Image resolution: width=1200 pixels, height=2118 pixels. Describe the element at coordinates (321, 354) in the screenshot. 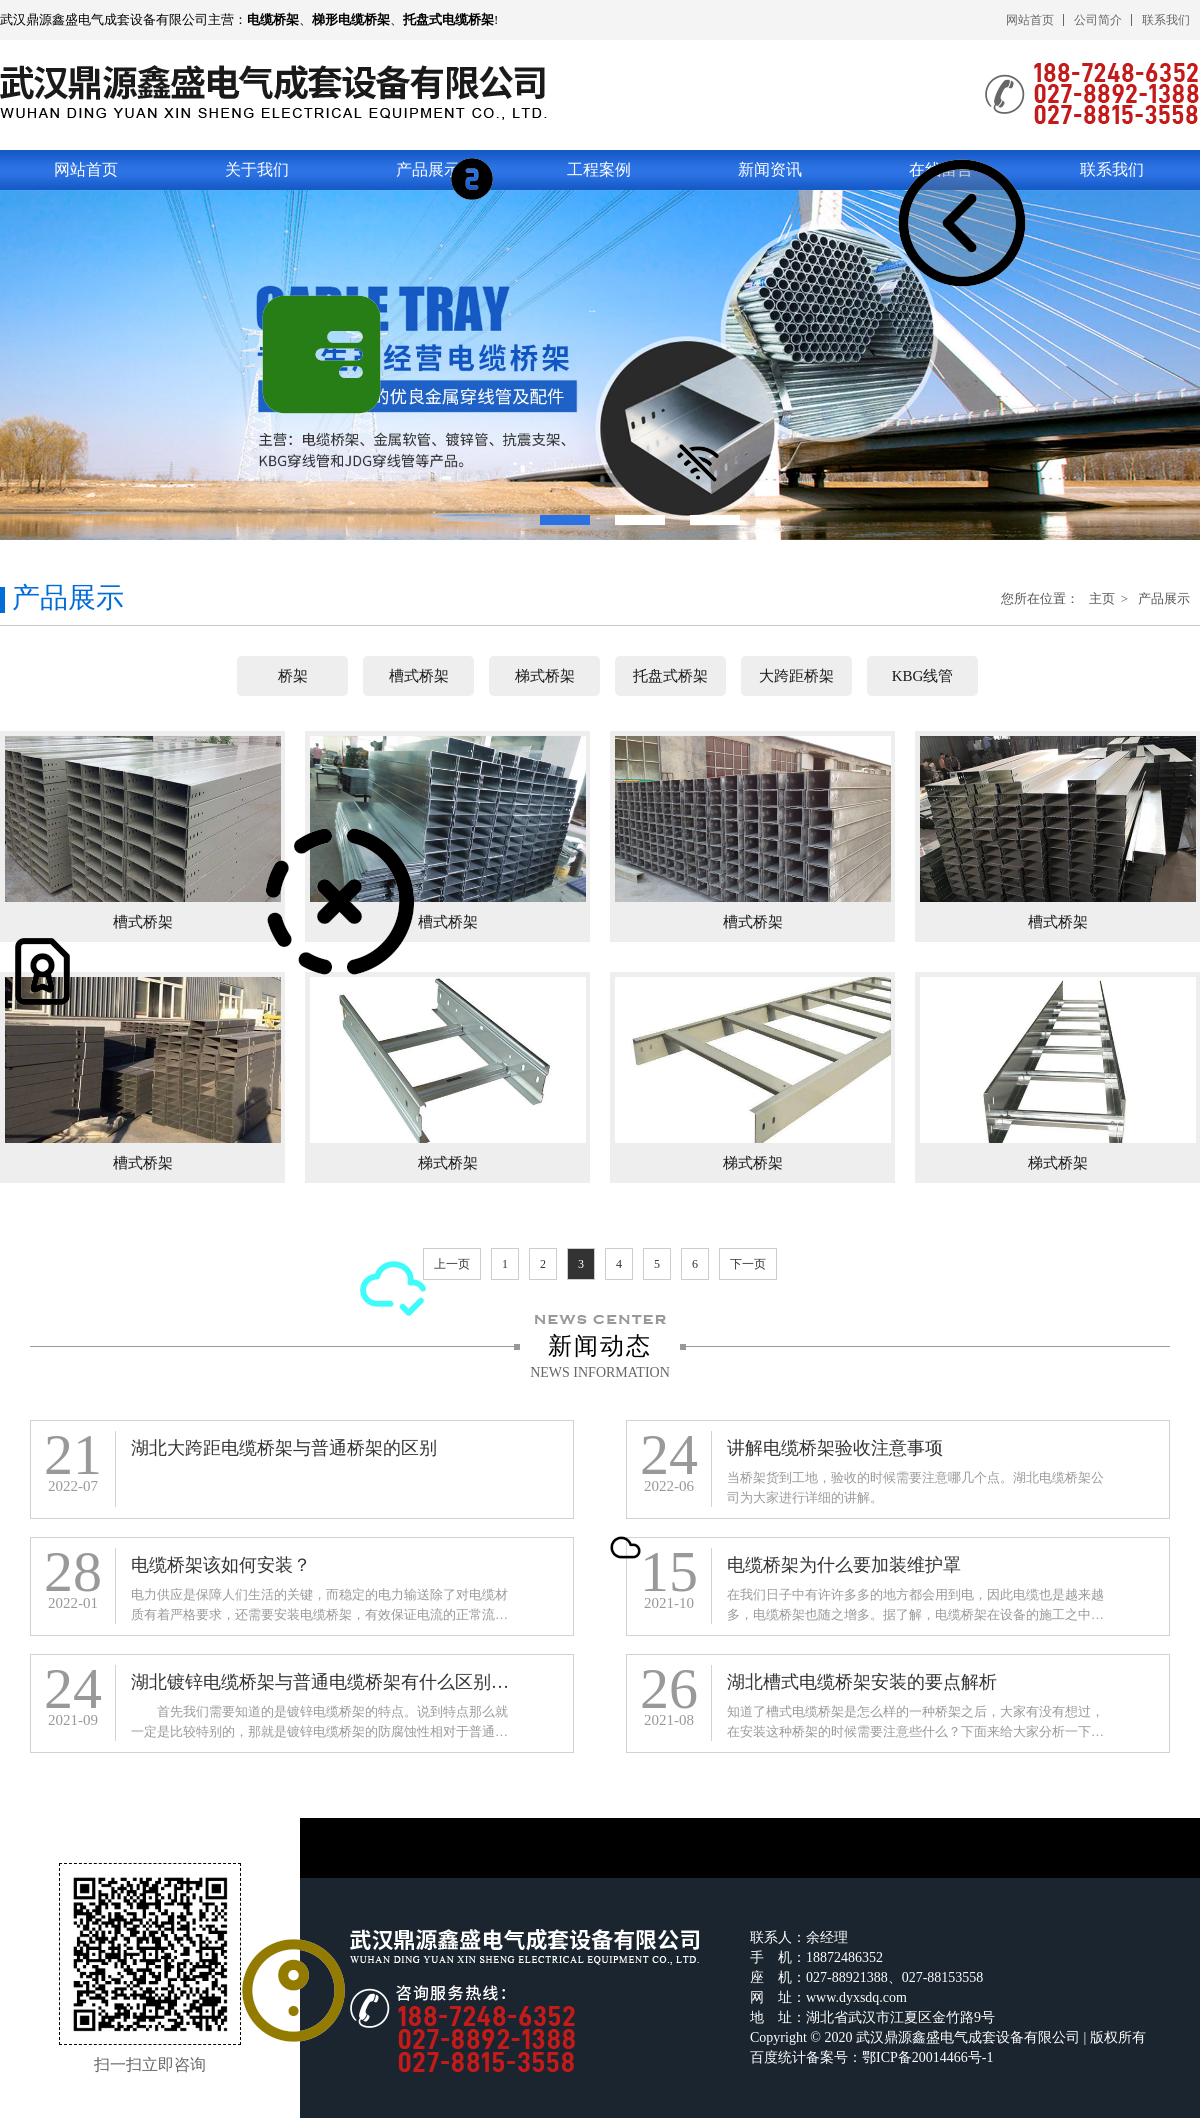

I see `align content to the right center` at that location.